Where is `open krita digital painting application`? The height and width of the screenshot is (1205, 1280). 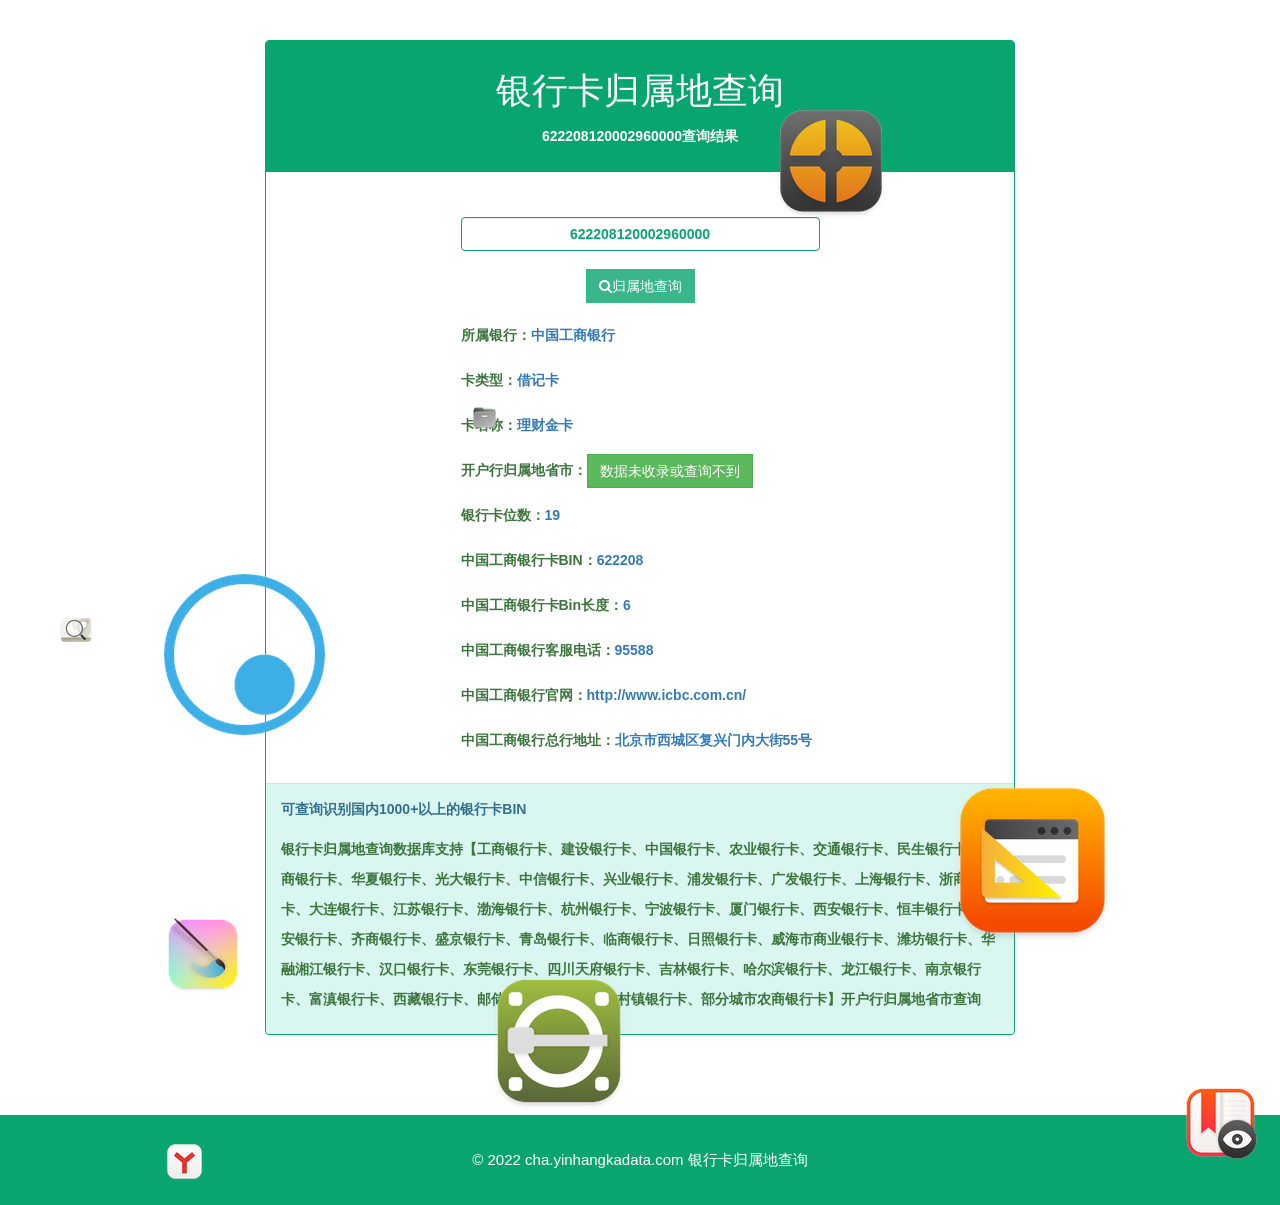 open krita digital painting application is located at coordinates (203, 954).